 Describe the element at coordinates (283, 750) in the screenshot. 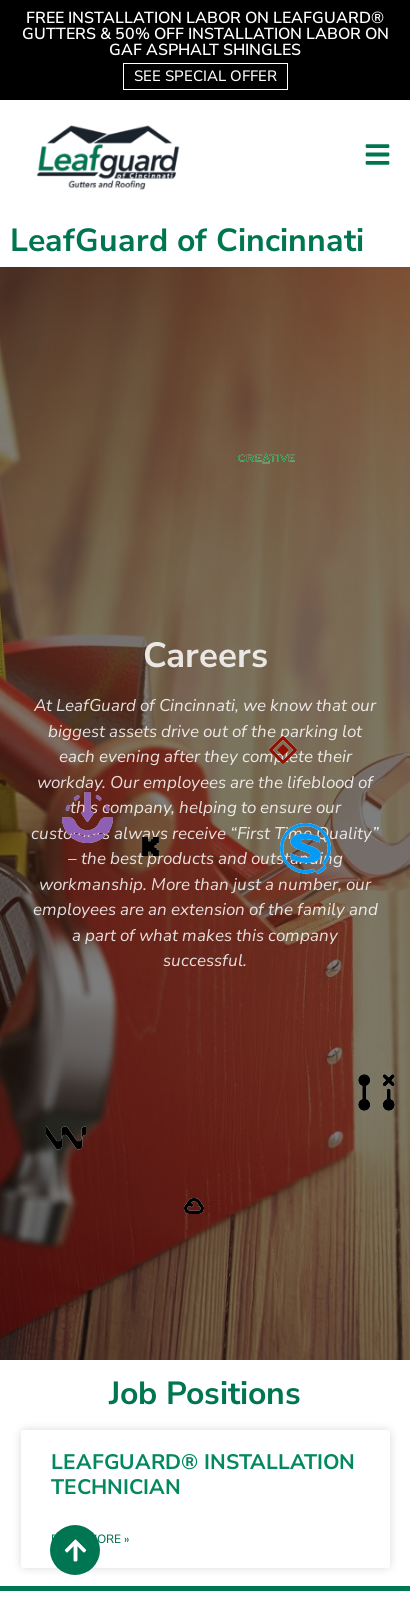

I see `google nearby sharing feature` at that location.